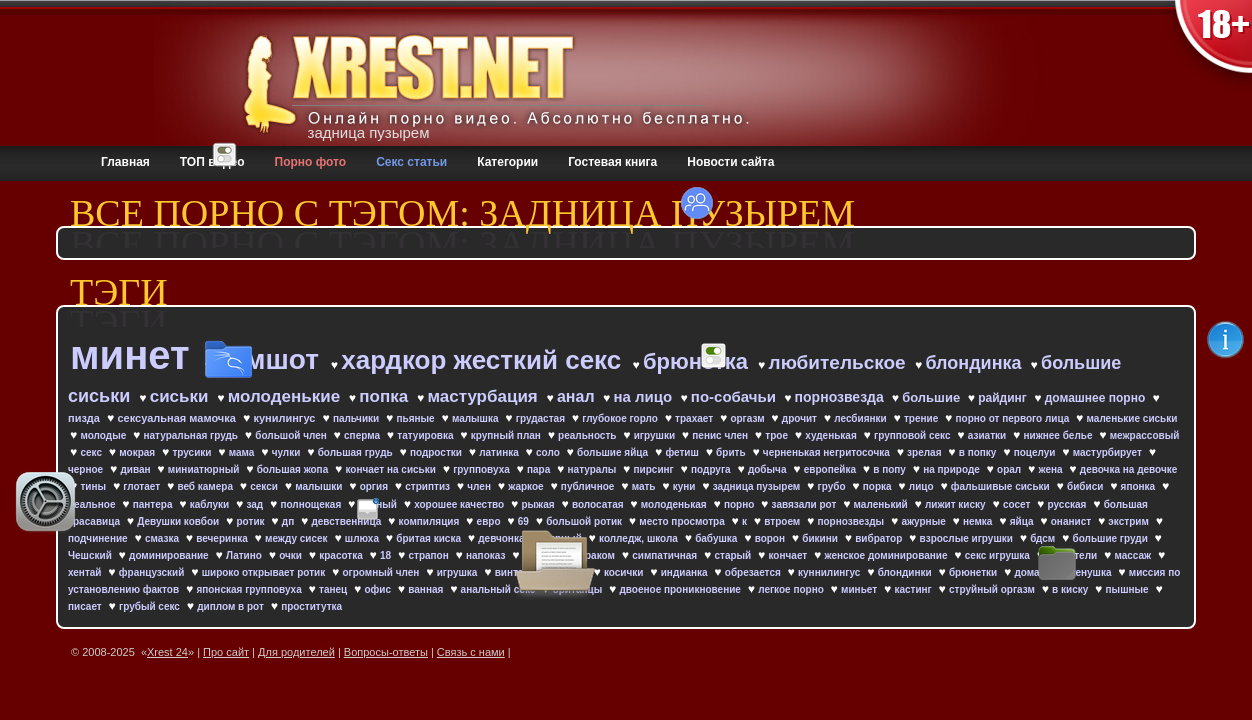  What do you see at coordinates (1057, 563) in the screenshot?
I see `open a folder or directory` at bounding box center [1057, 563].